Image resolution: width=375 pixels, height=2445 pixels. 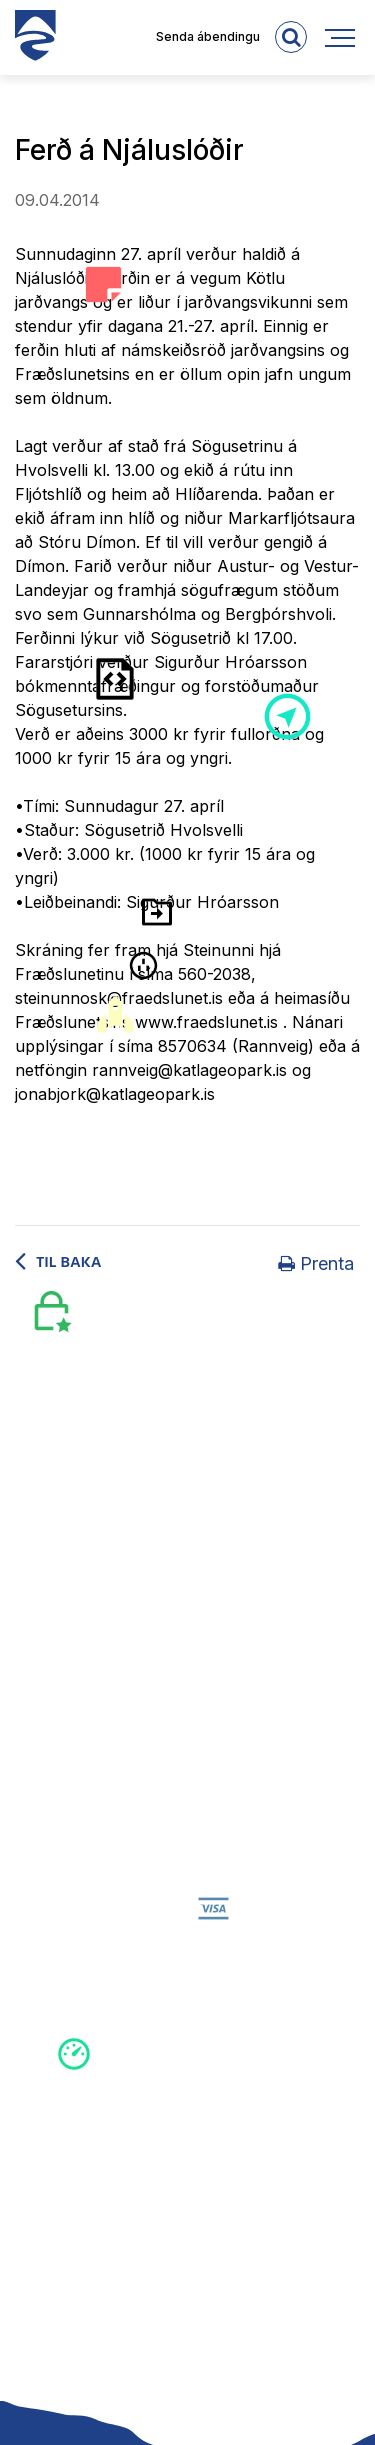 I want to click on access the dashboard, so click(x=74, y=2054).